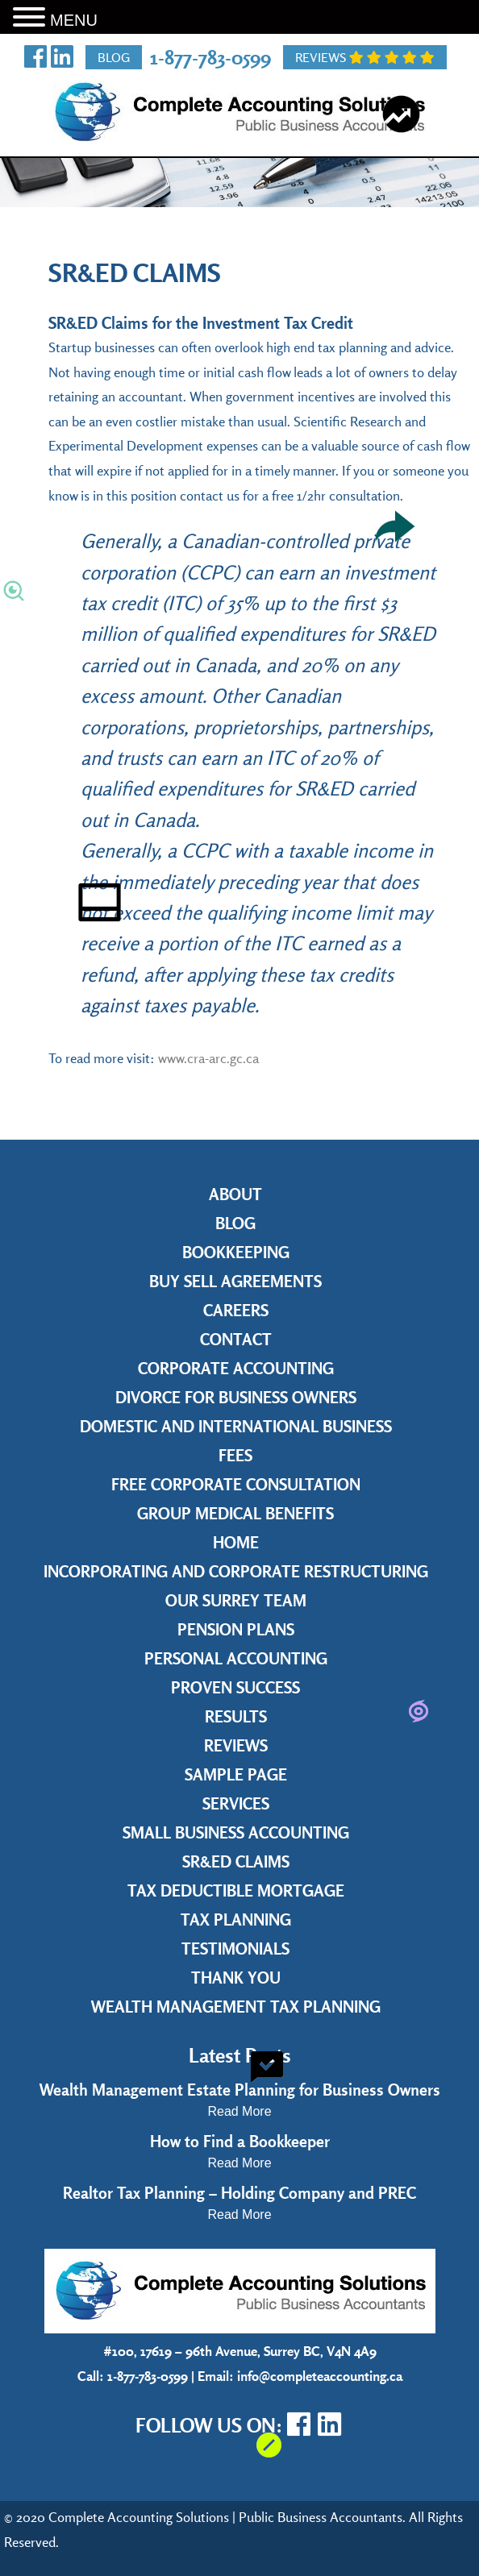 The height and width of the screenshot is (2576, 479). Describe the element at coordinates (267, 2066) in the screenshot. I see `message sent successfully` at that location.